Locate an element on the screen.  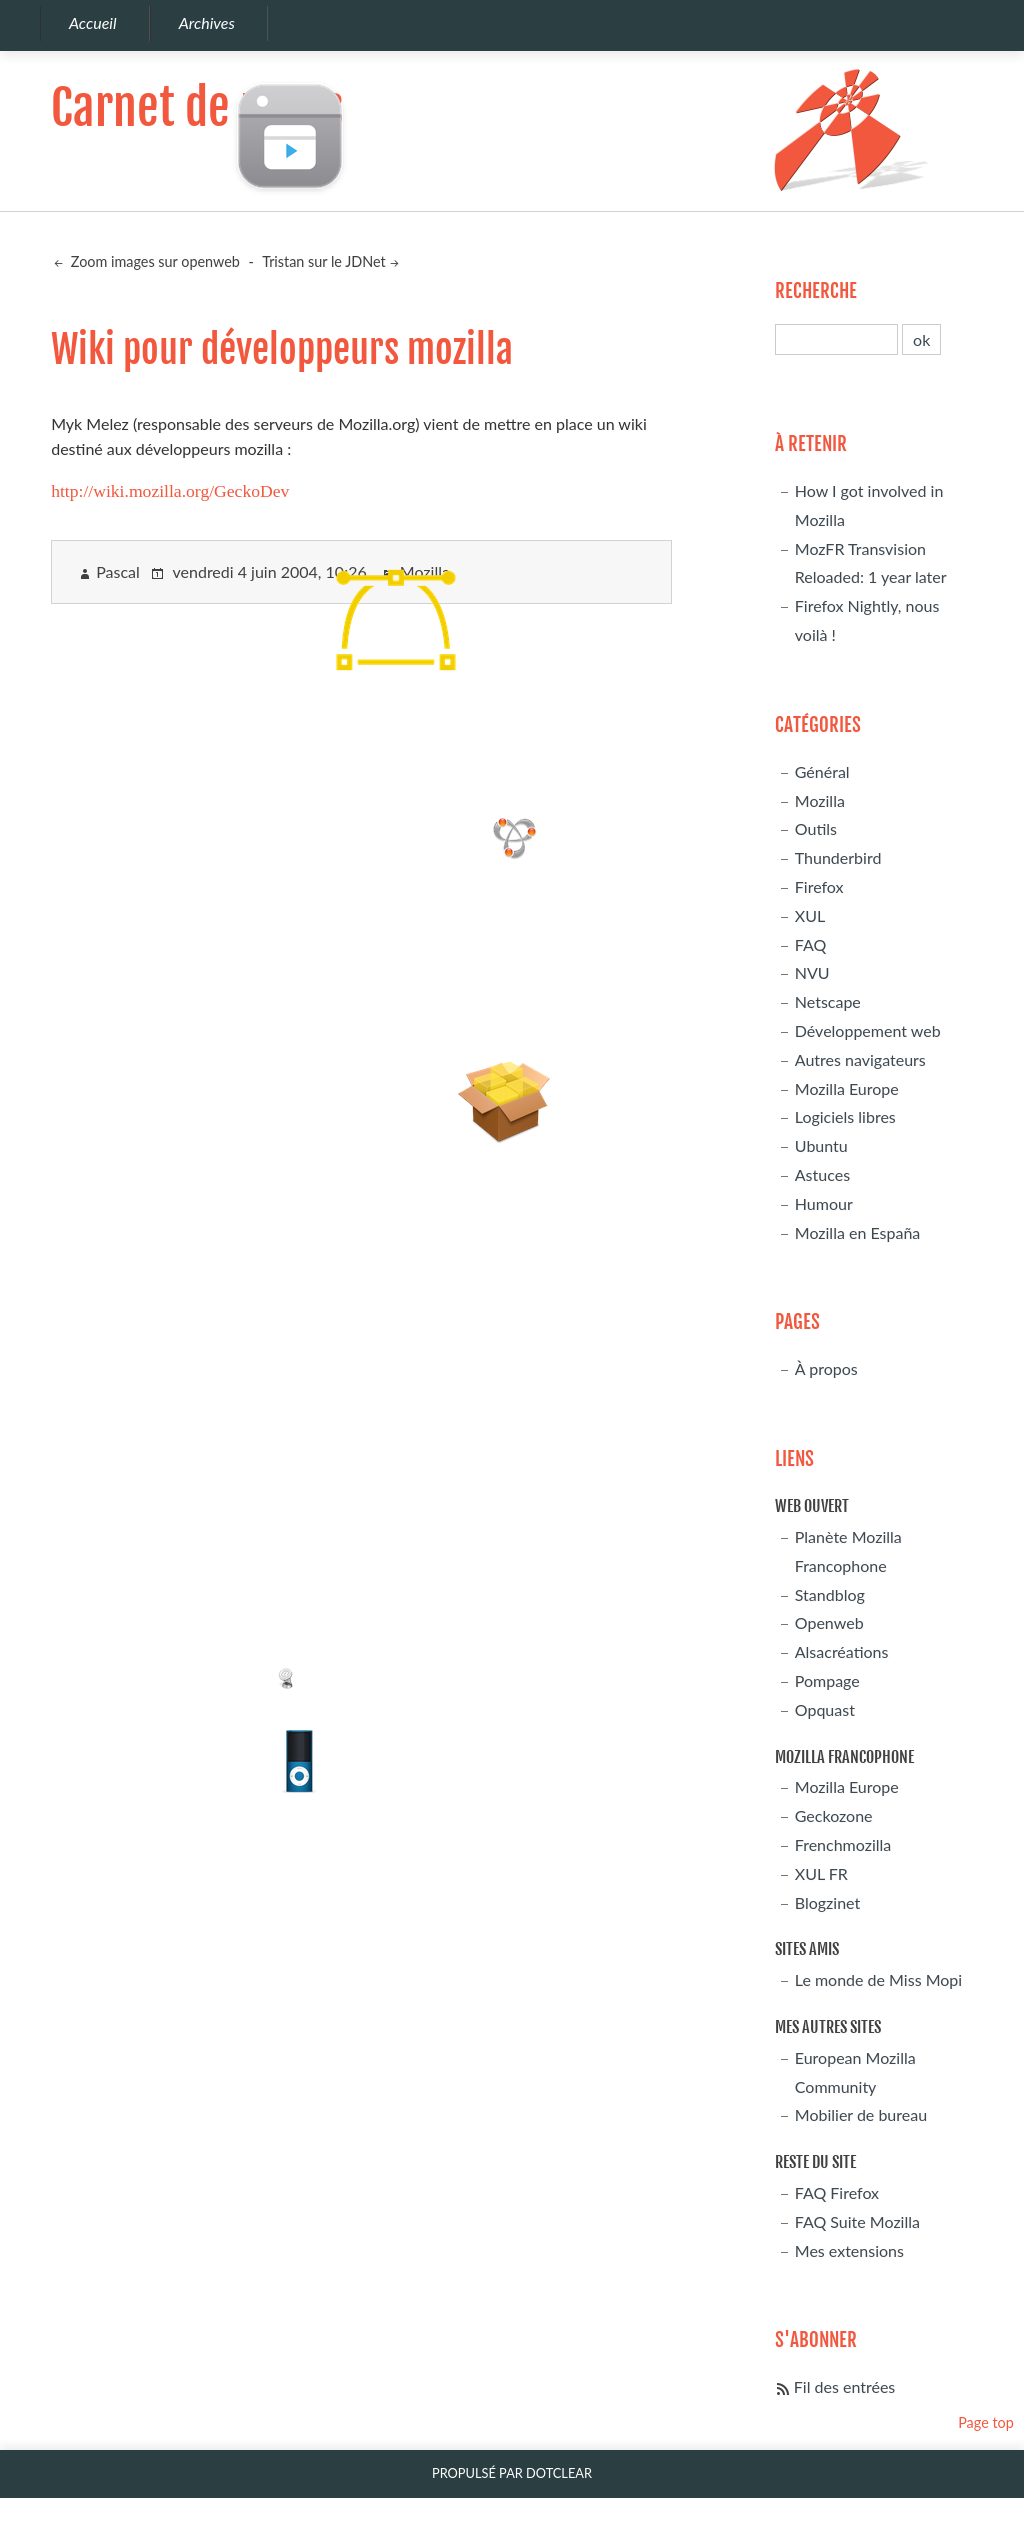
open video or media playback preferences is located at coordinates (290, 138).